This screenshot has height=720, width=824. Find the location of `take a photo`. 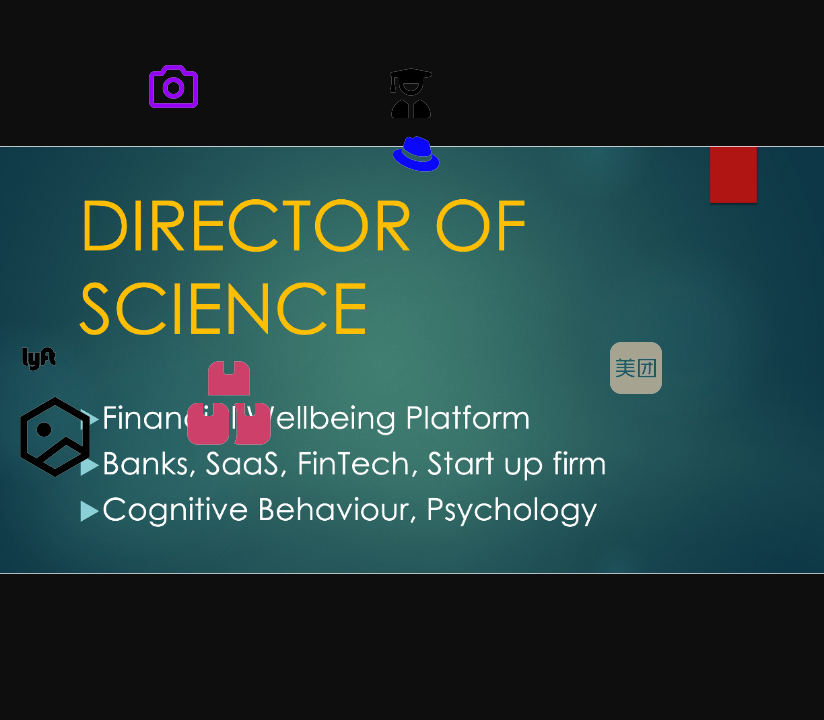

take a photo is located at coordinates (173, 86).